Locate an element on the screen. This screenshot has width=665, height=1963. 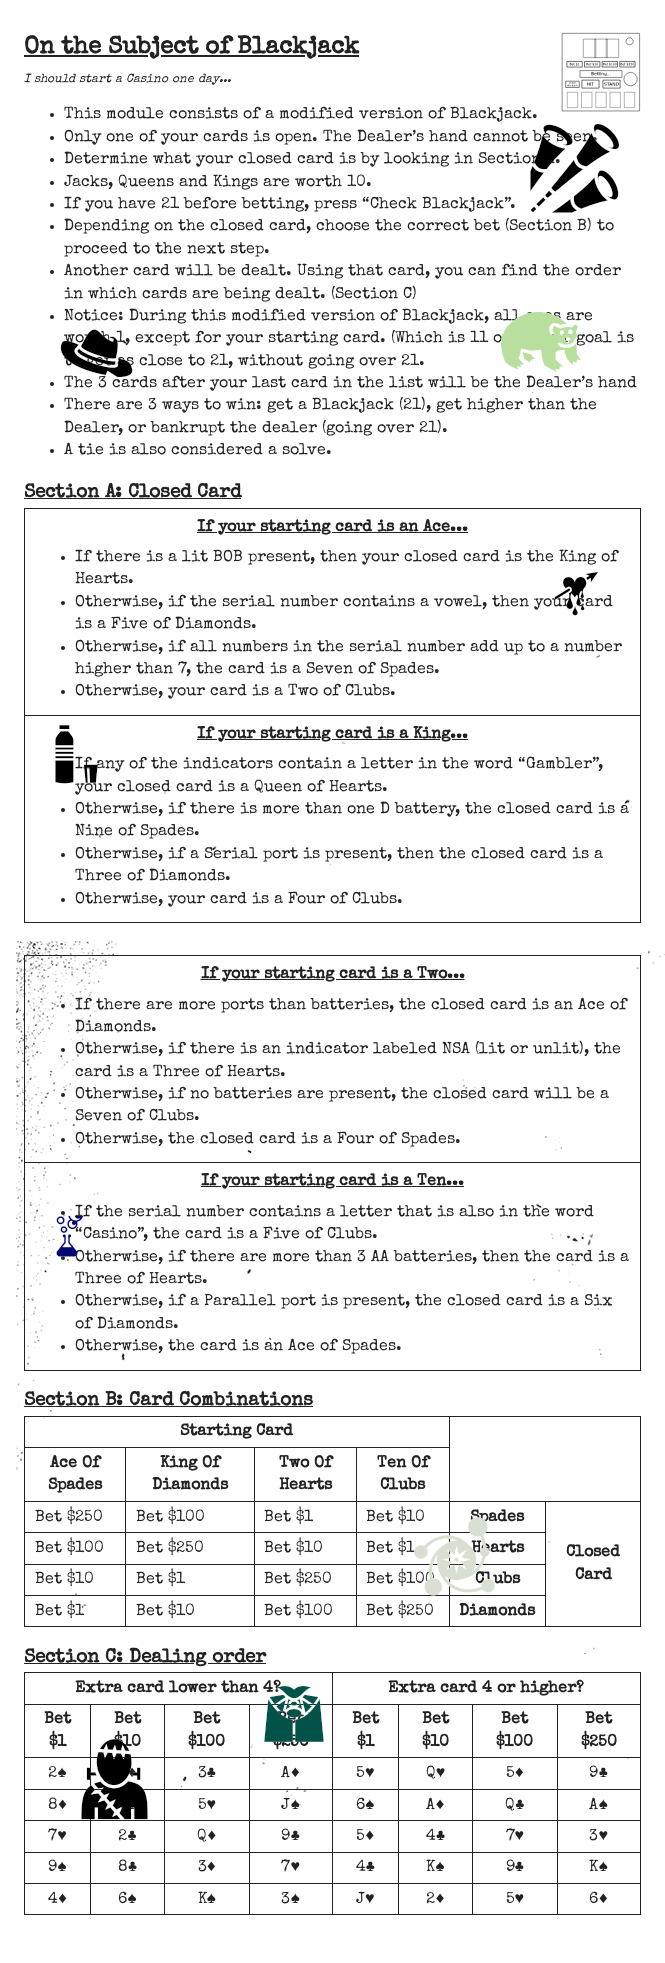
select frankenstein character or monster avatar is located at coordinates (114, 1779).